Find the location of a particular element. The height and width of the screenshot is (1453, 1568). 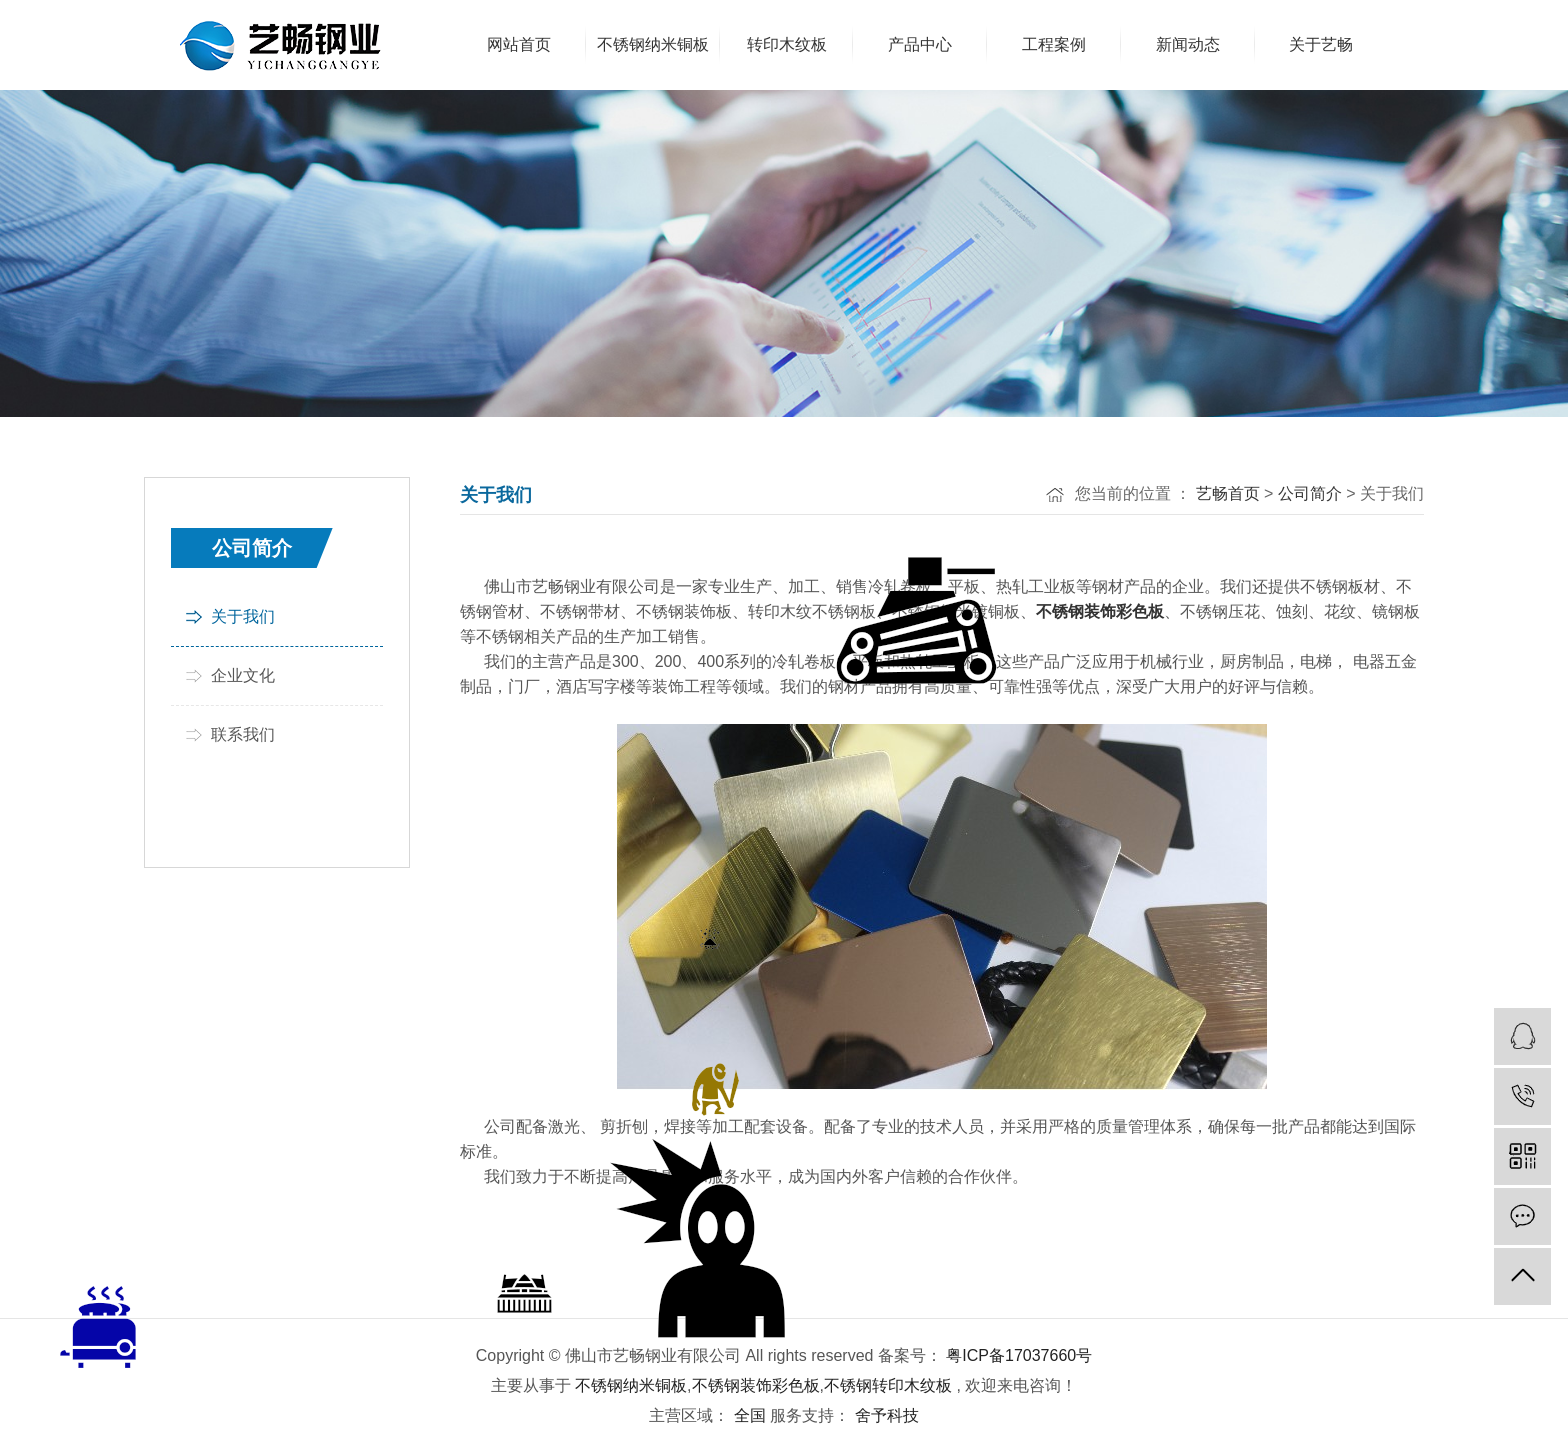

indicates a surprised or shocked reaction is located at coordinates (709, 1237).